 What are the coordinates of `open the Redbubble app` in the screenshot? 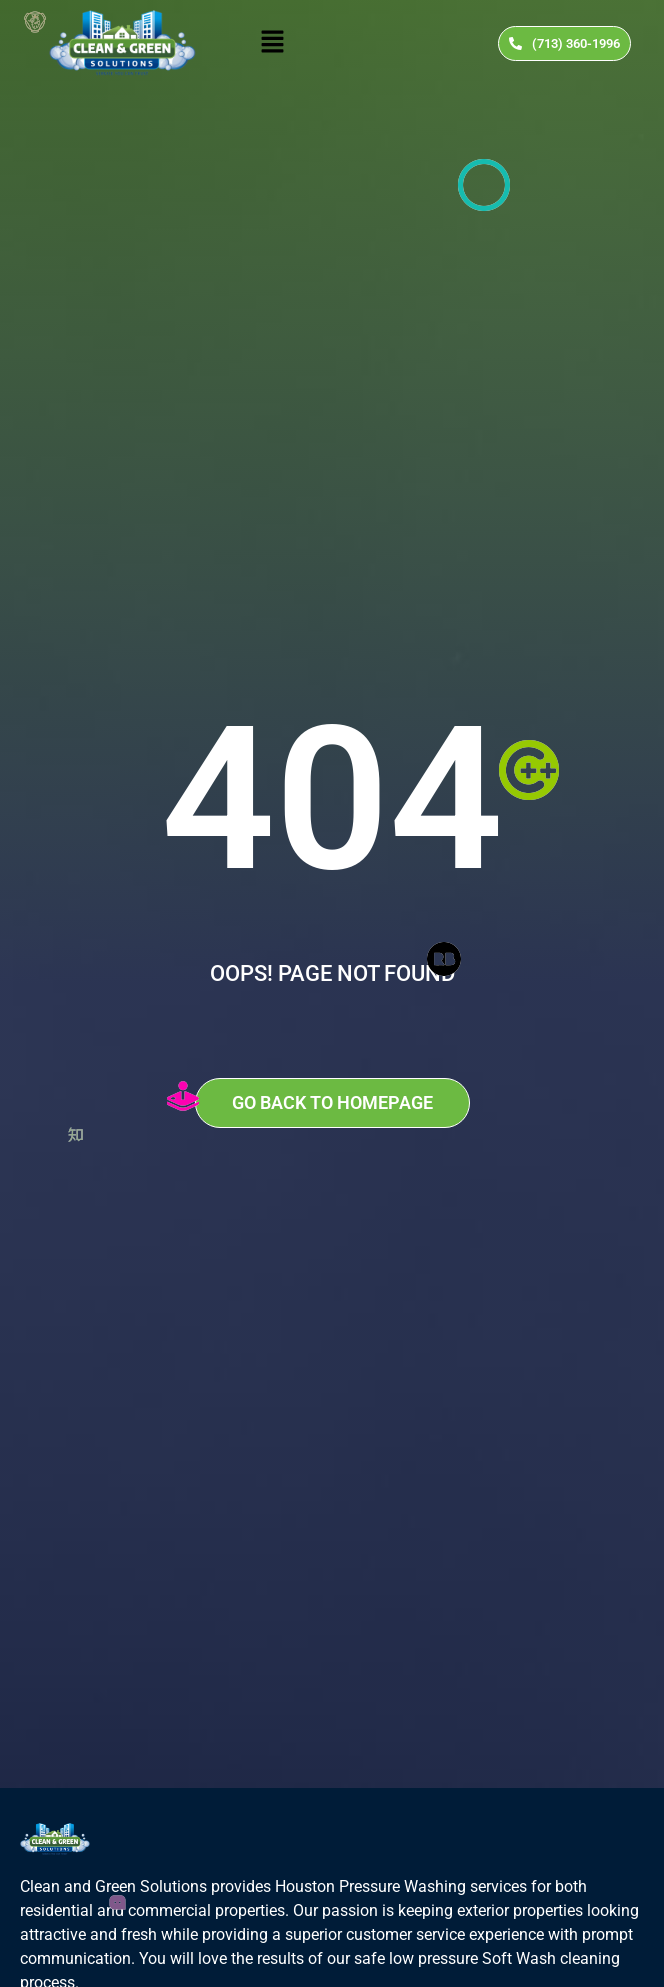 It's located at (444, 959).